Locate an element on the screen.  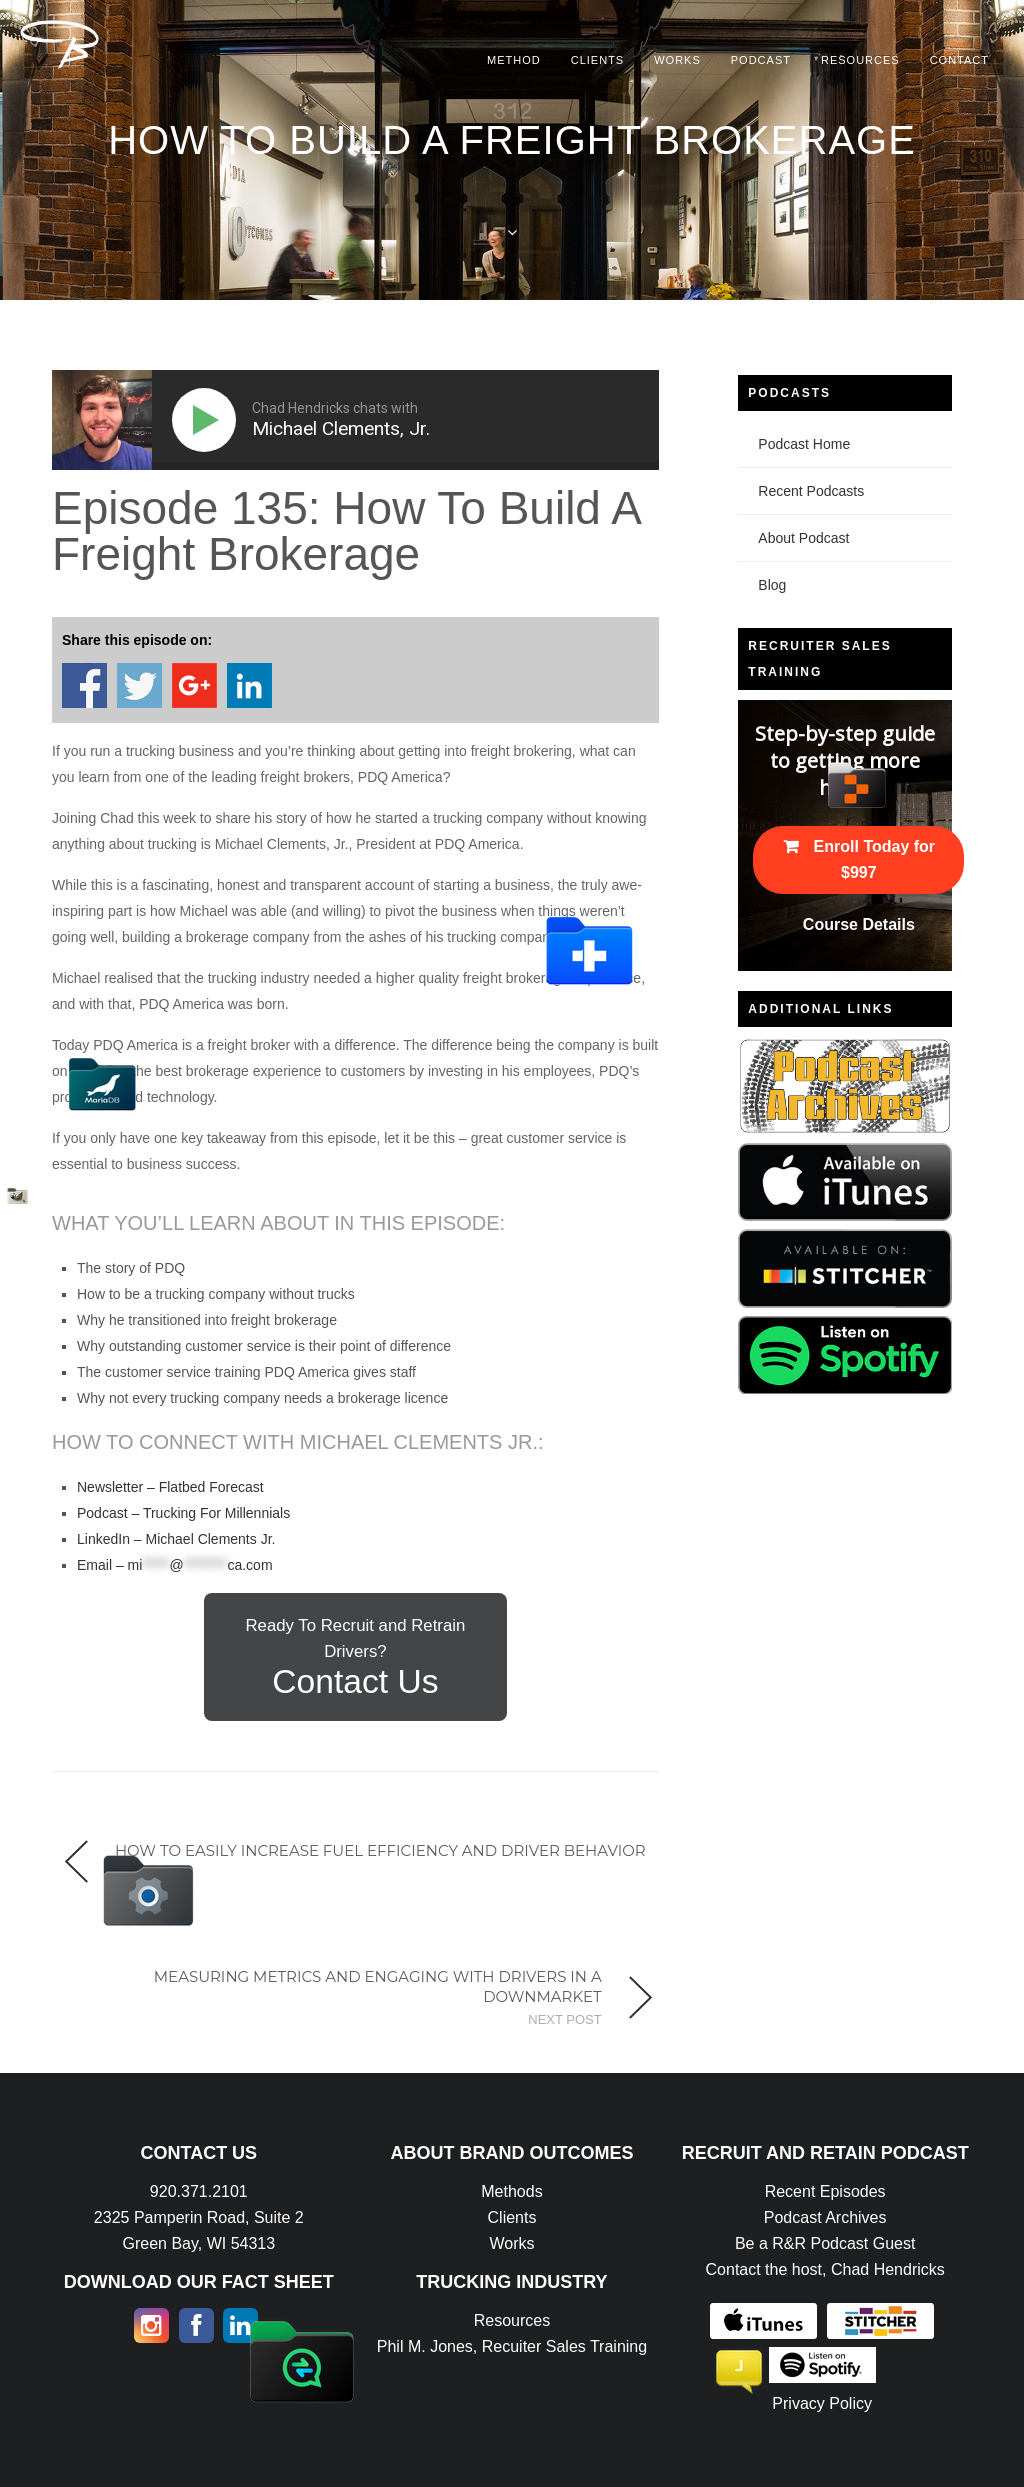
open wondershare dr.fone folder is located at coordinates (589, 953).